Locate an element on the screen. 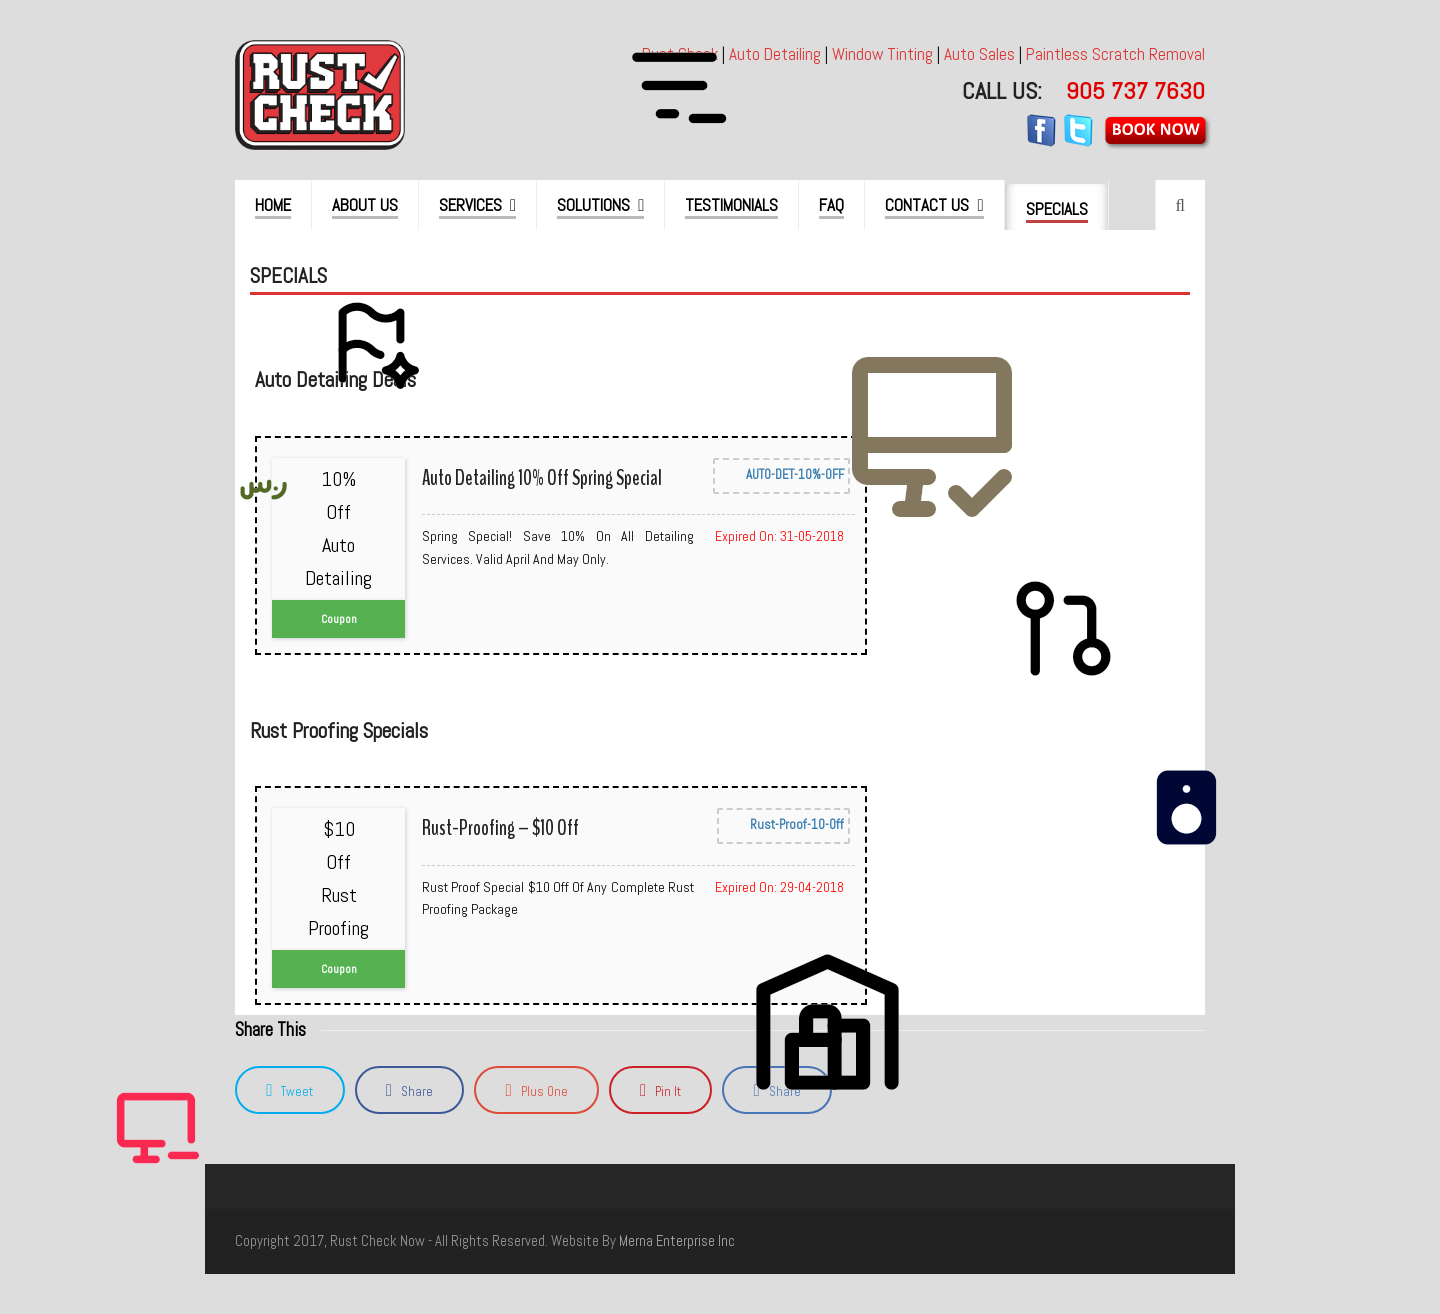  device successfully connected is located at coordinates (932, 437).